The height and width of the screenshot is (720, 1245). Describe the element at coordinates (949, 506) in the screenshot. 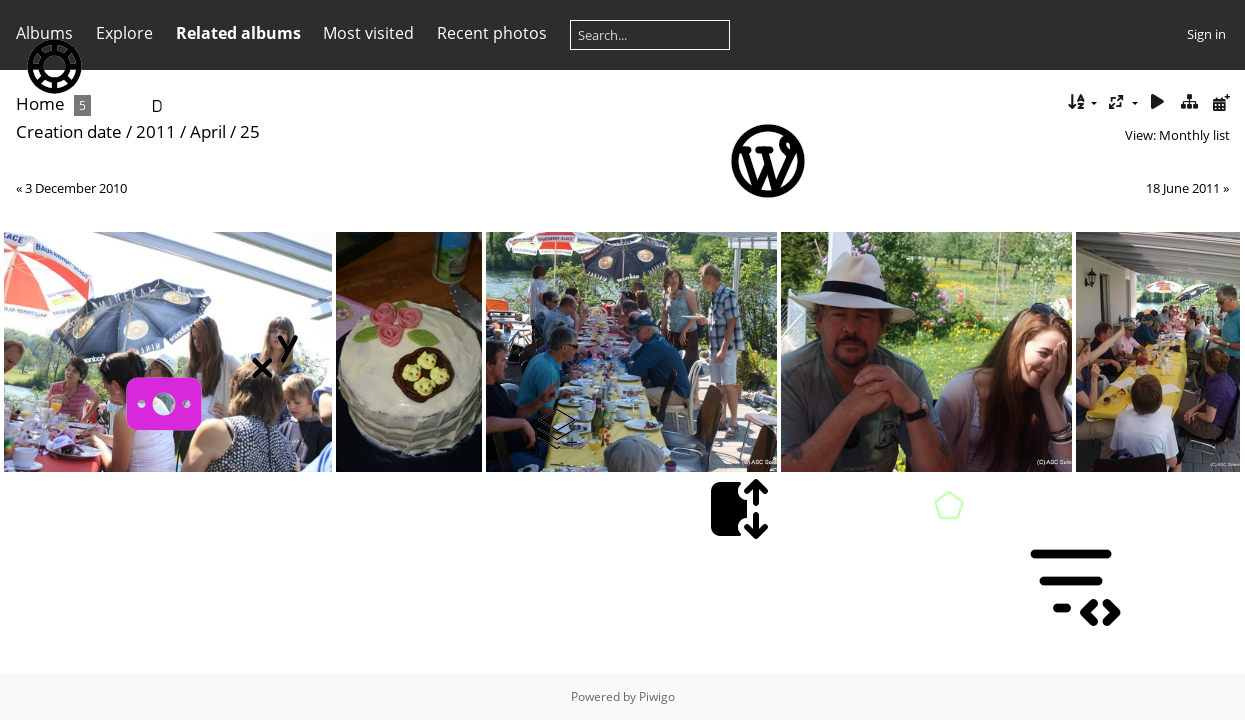

I see `pentagon shape indicator` at that location.